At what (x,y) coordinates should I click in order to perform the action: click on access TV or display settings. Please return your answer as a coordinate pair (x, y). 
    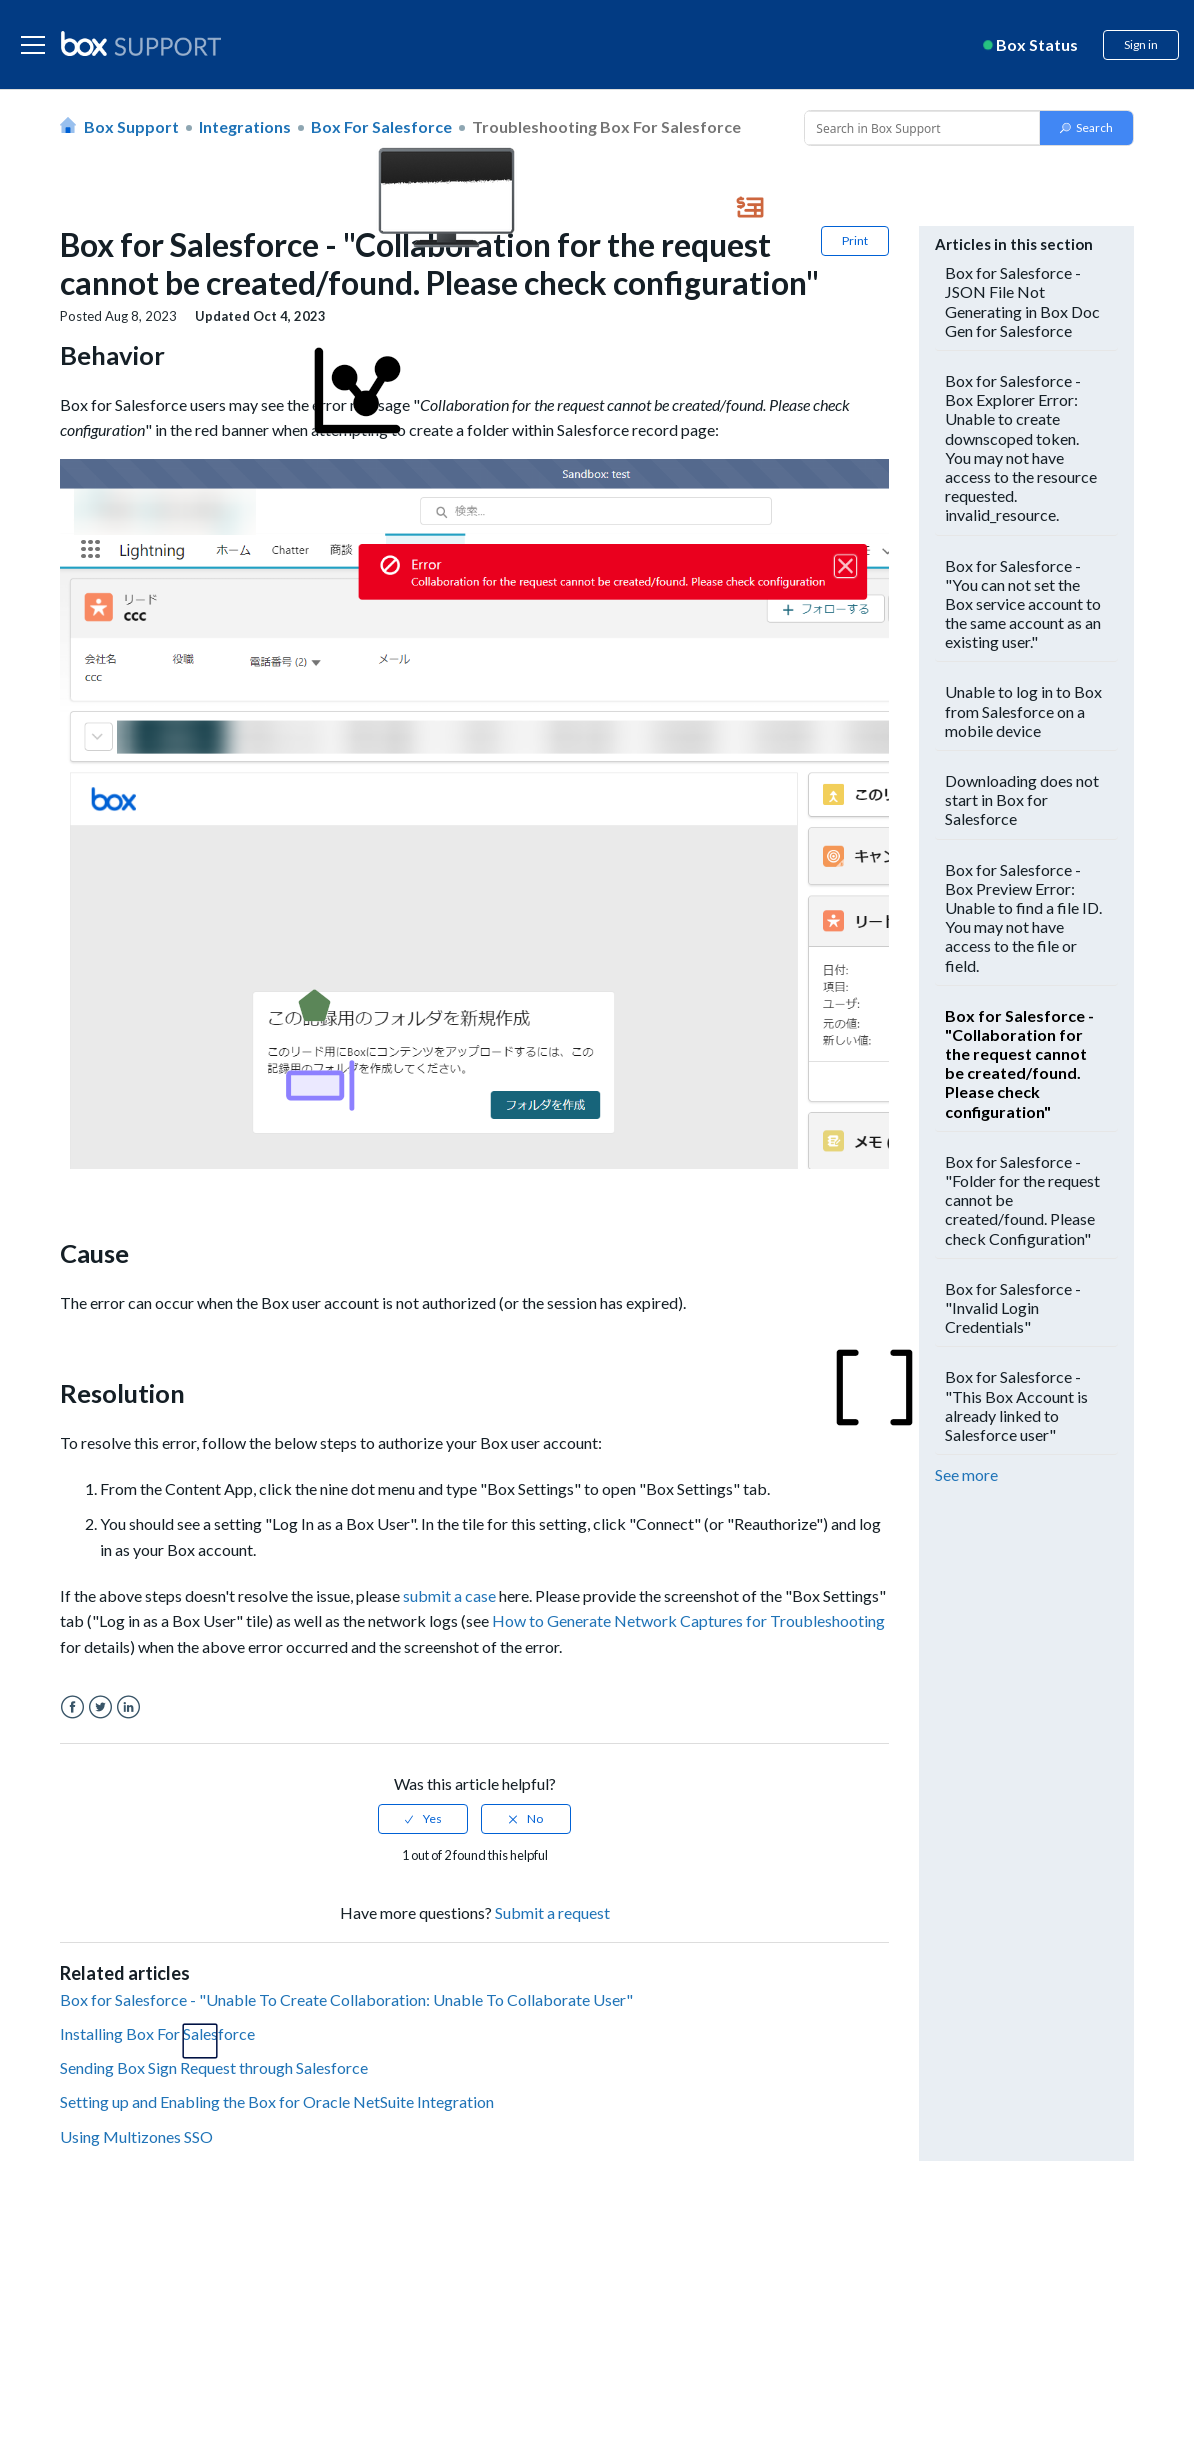
    Looking at the image, I should click on (446, 191).